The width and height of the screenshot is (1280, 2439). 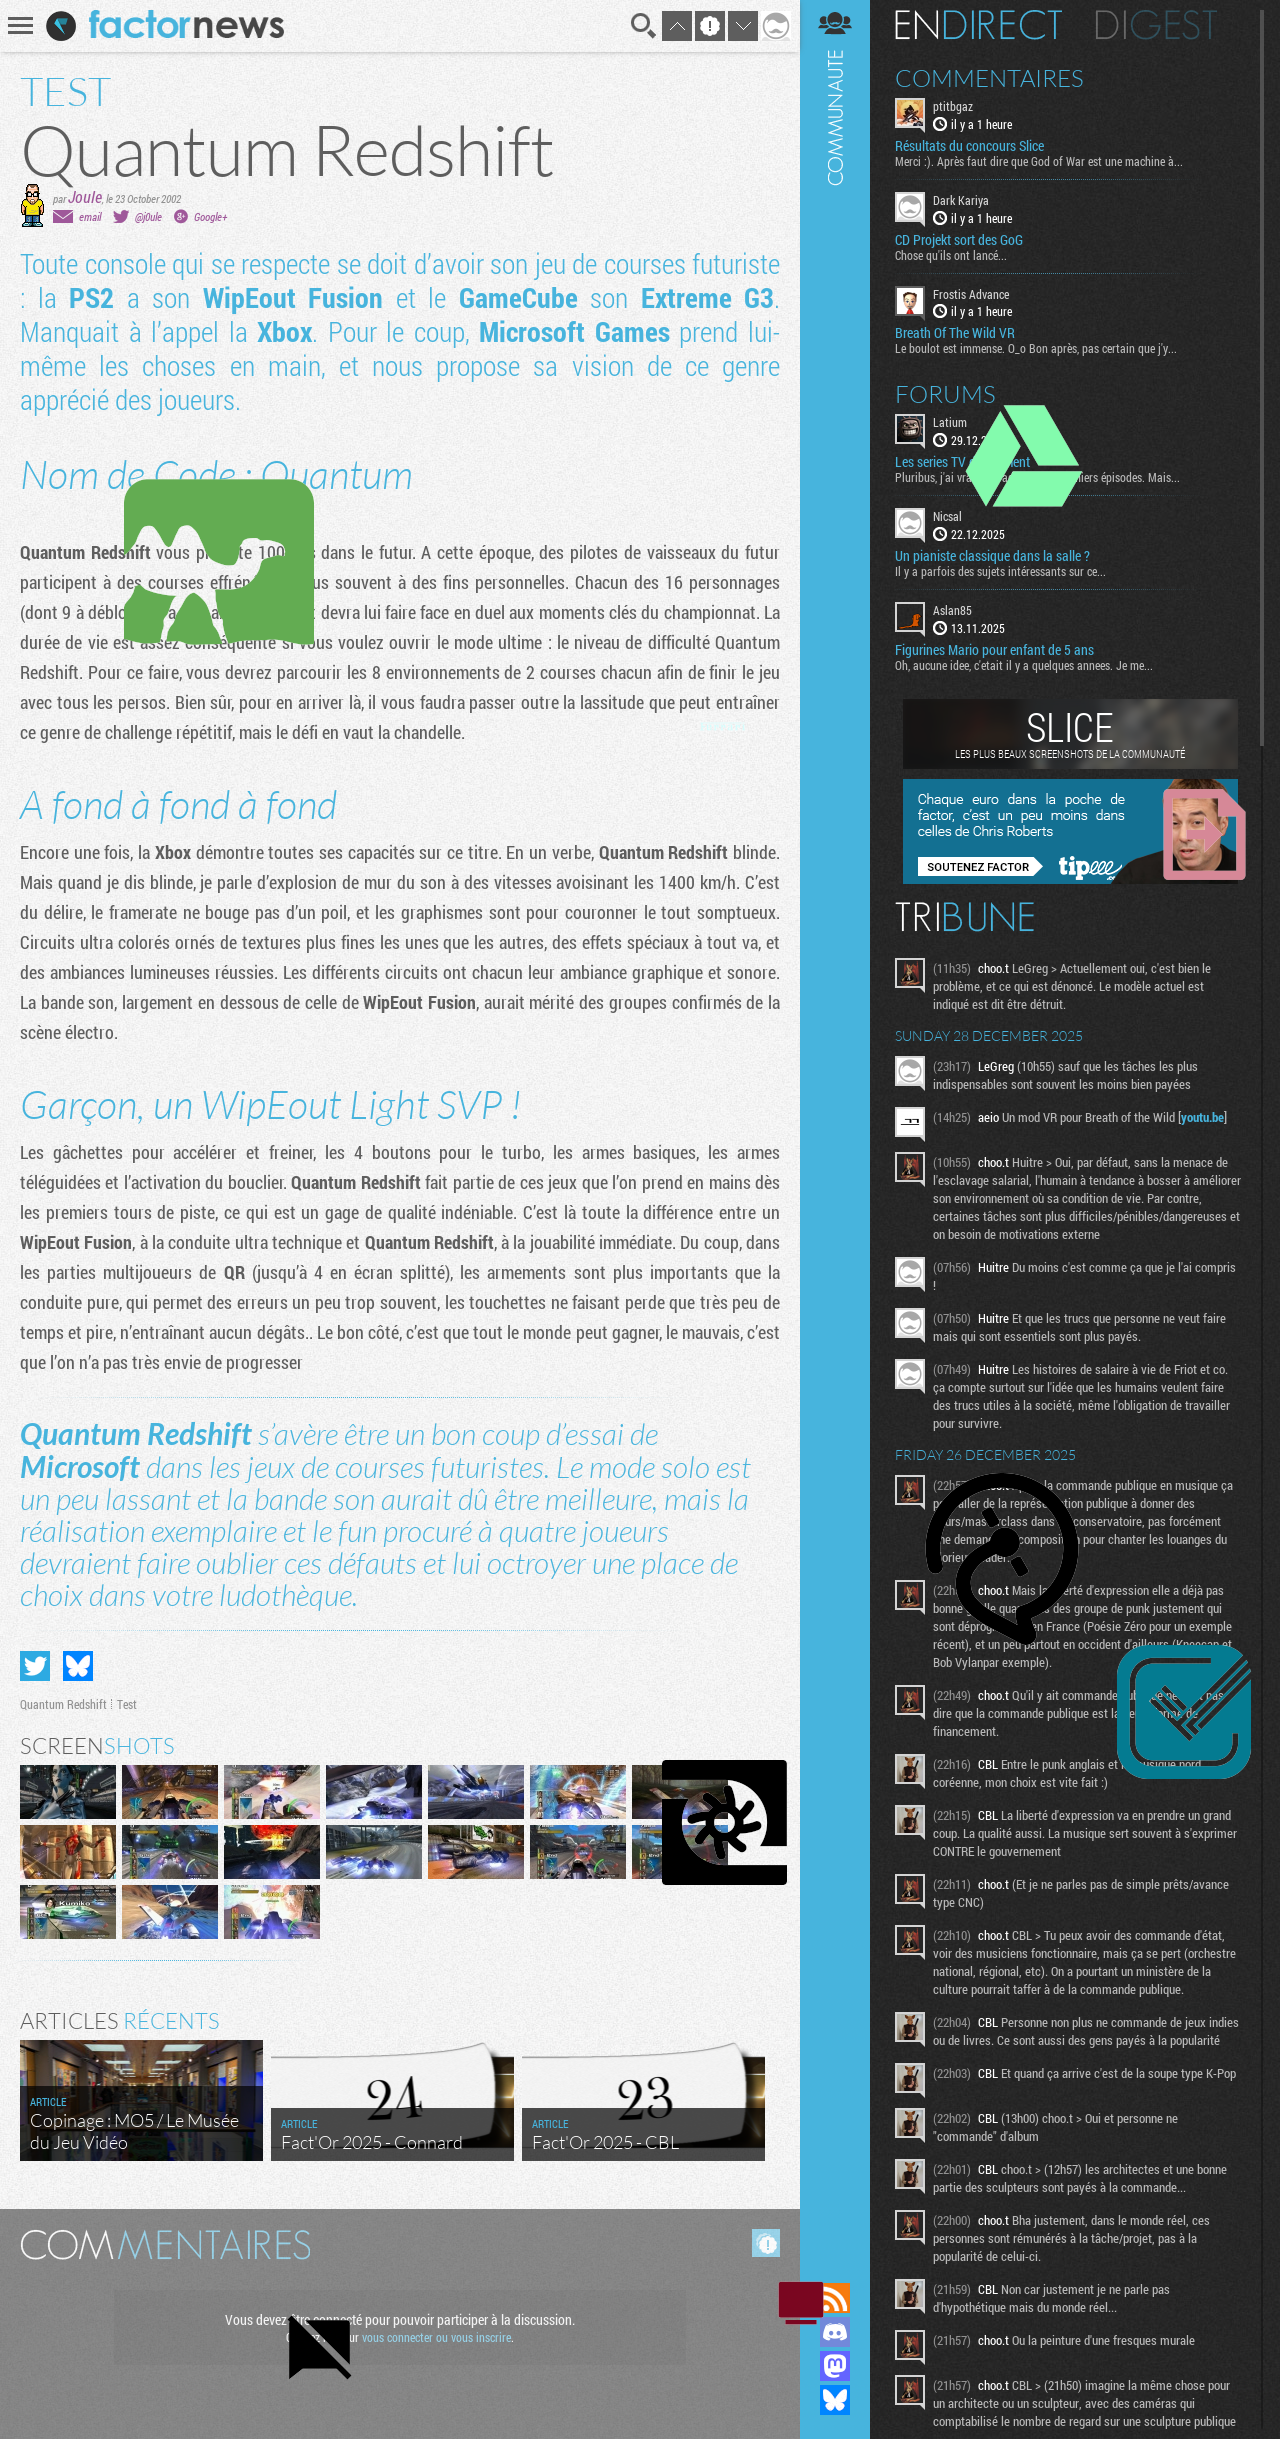 What do you see at coordinates (1184, 1712) in the screenshot?
I see `open the trakt app` at bounding box center [1184, 1712].